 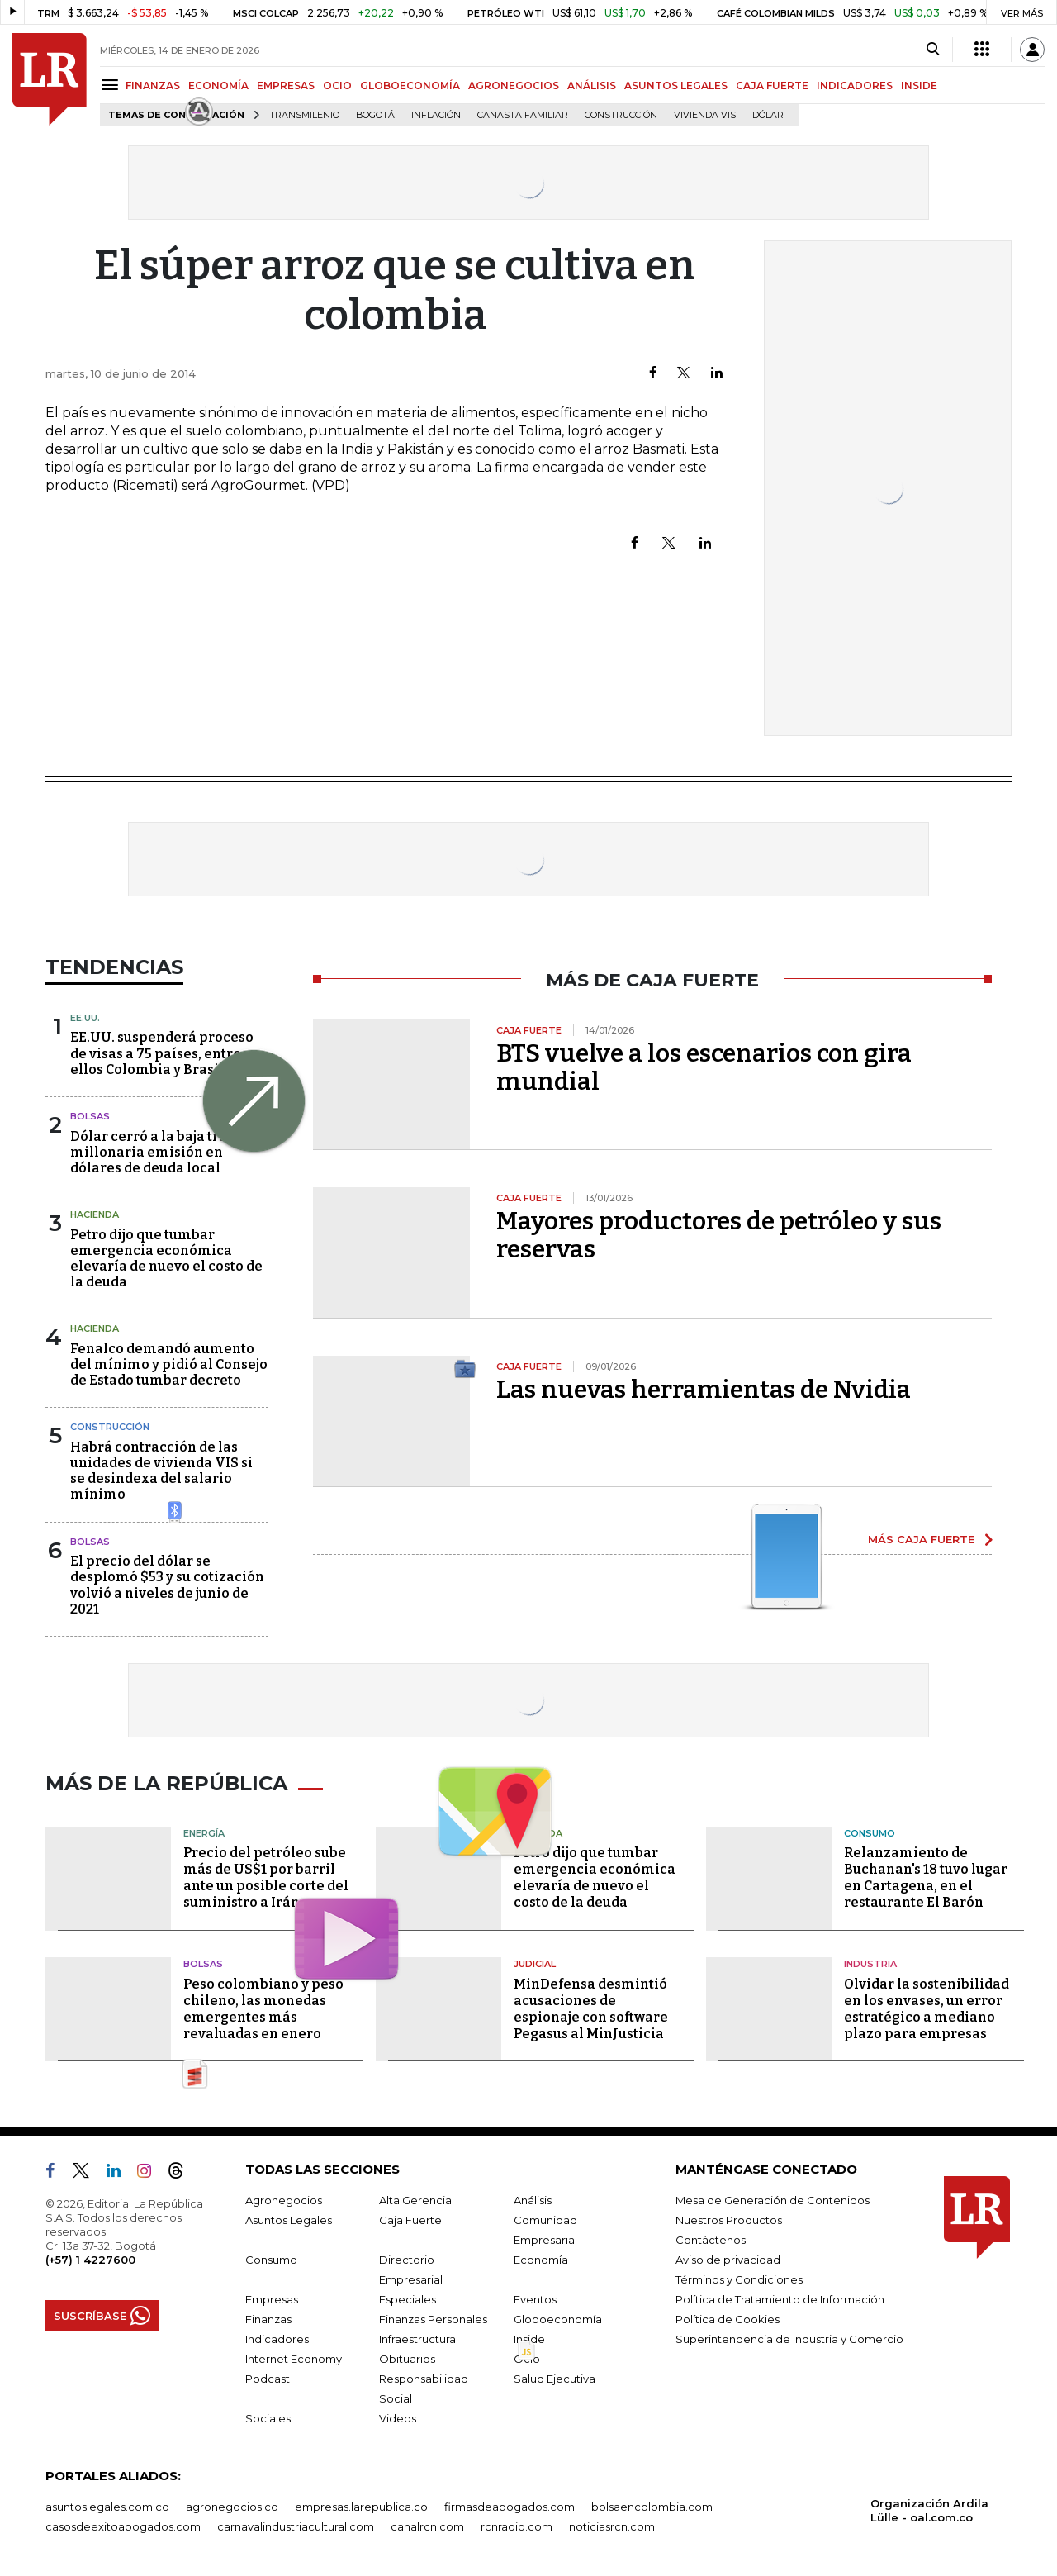 What do you see at coordinates (199, 112) in the screenshot?
I see `open the software updater application` at bounding box center [199, 112].